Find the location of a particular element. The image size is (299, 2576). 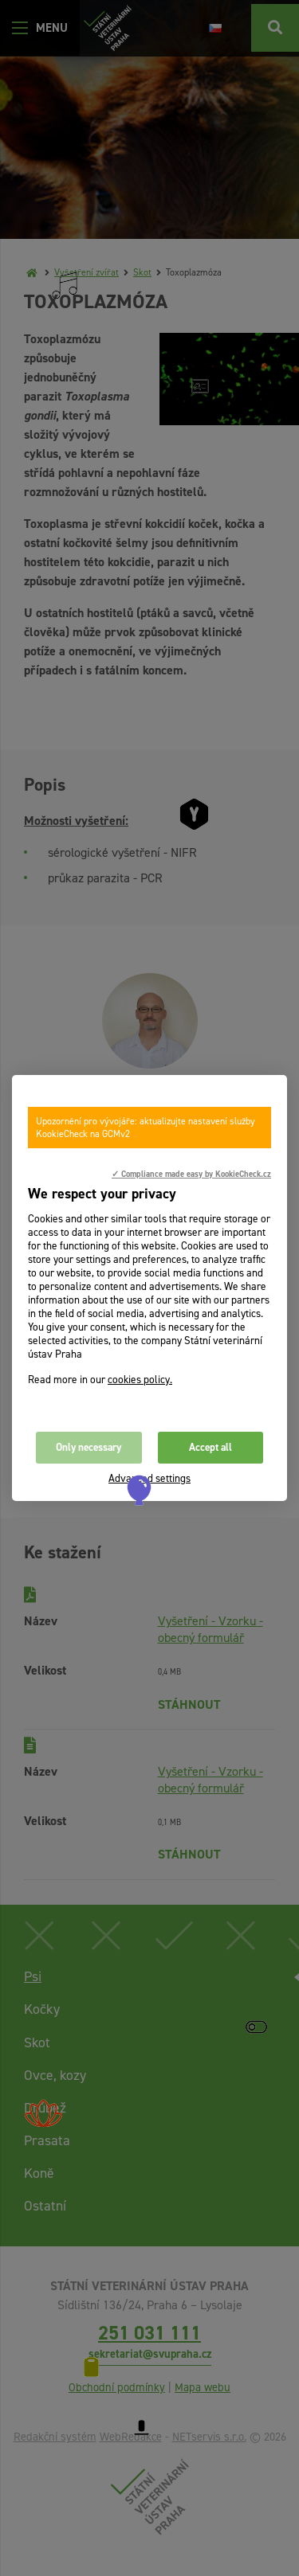

access music or audio player is located at coordinates (66, 286).